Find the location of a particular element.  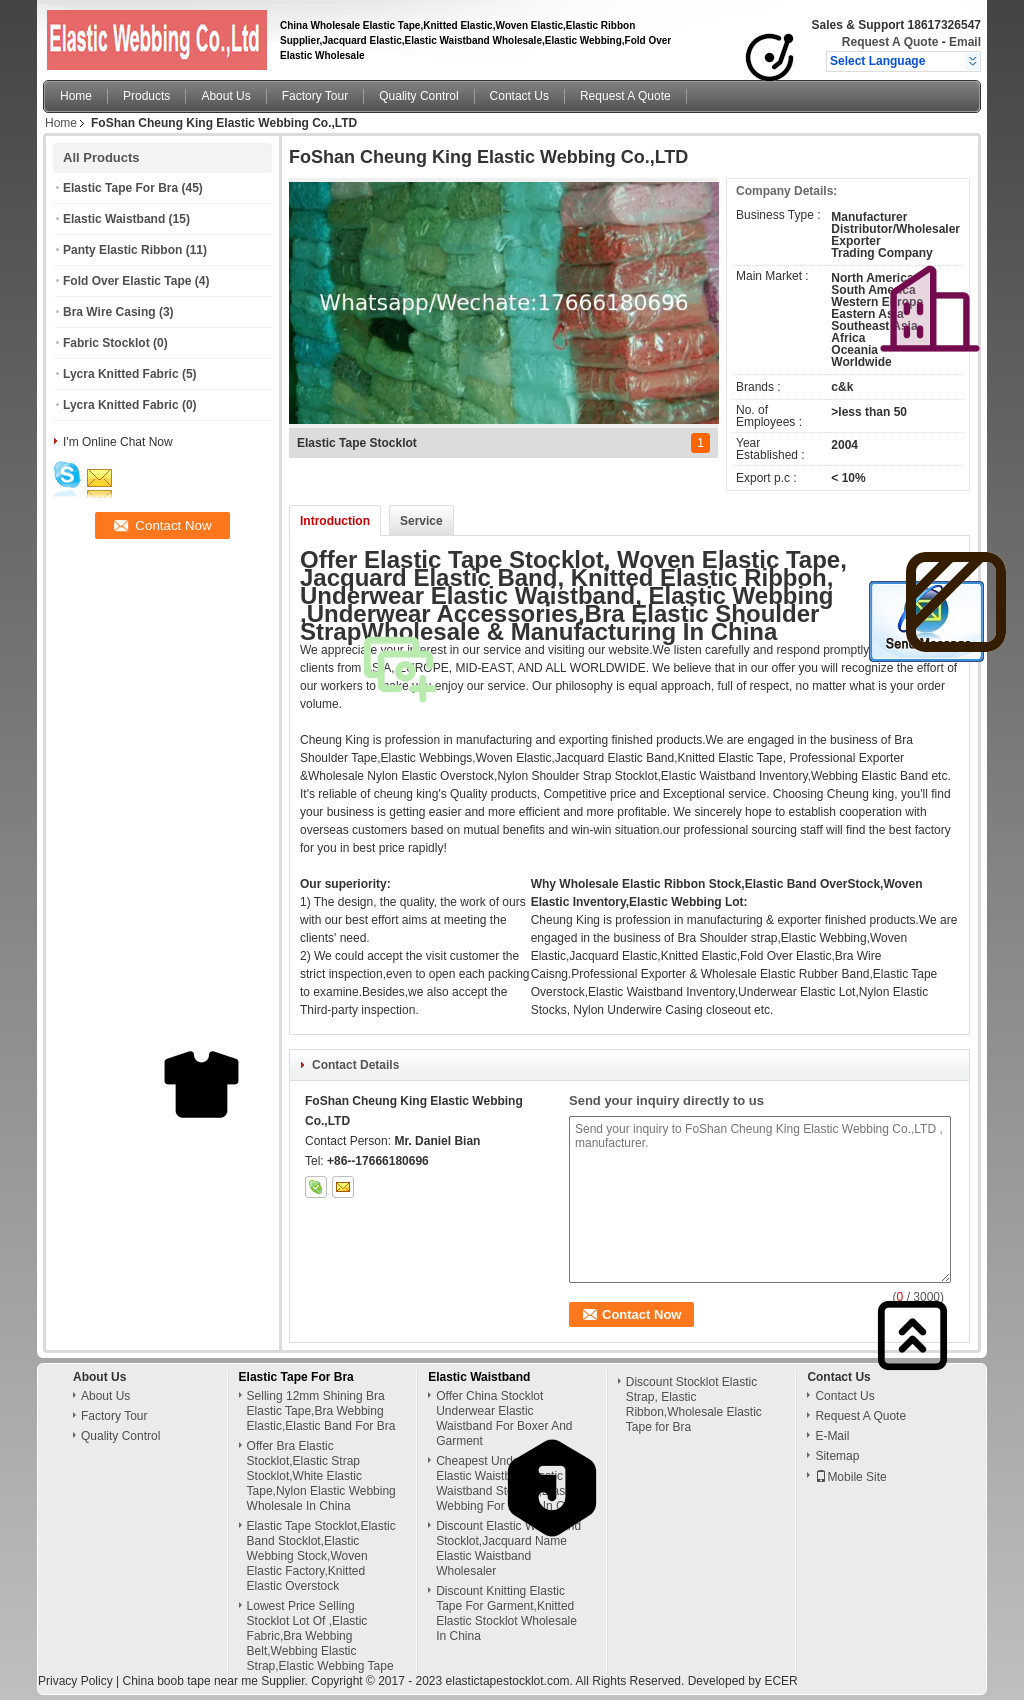

scroll to top of page is located at coordinates (912, 1335).